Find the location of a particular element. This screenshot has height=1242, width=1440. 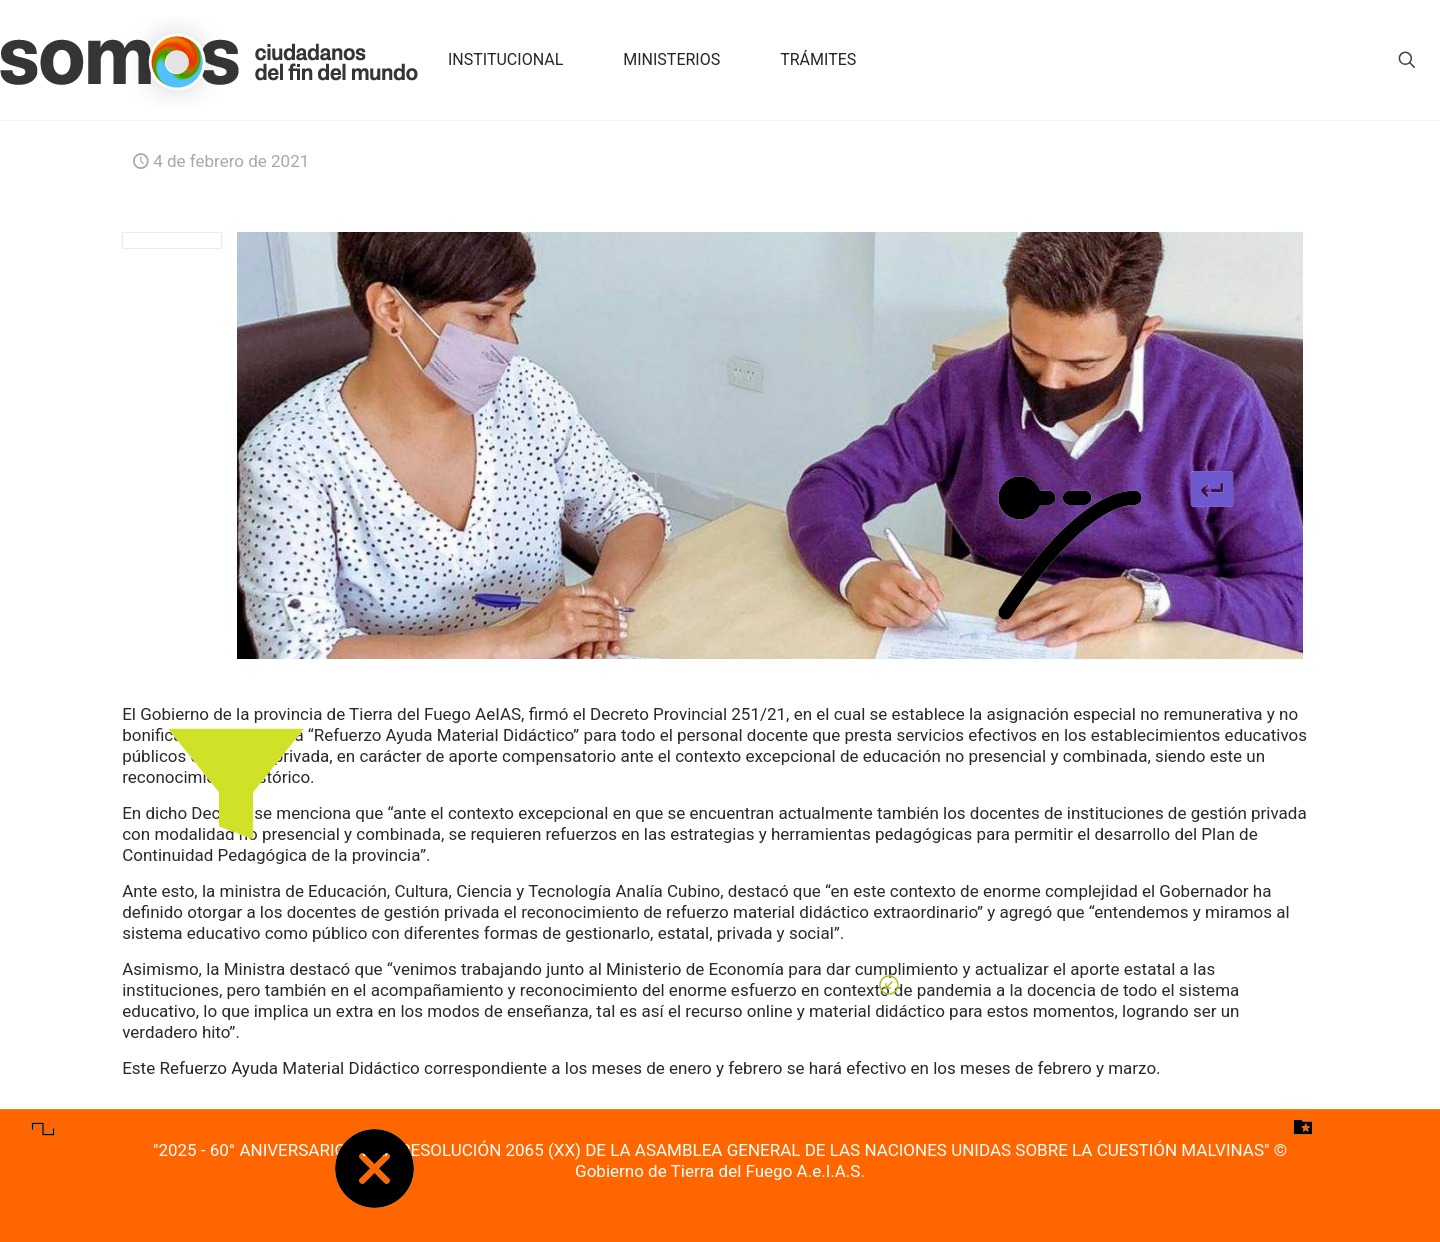

press enter or return key is located at coordinates (1212, 489).